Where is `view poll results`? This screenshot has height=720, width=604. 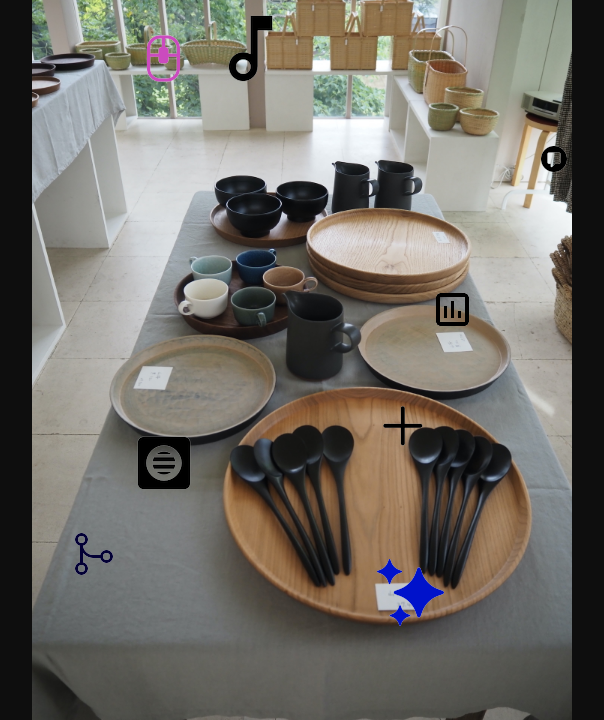
view poll results is located at coordinates (452, 309).